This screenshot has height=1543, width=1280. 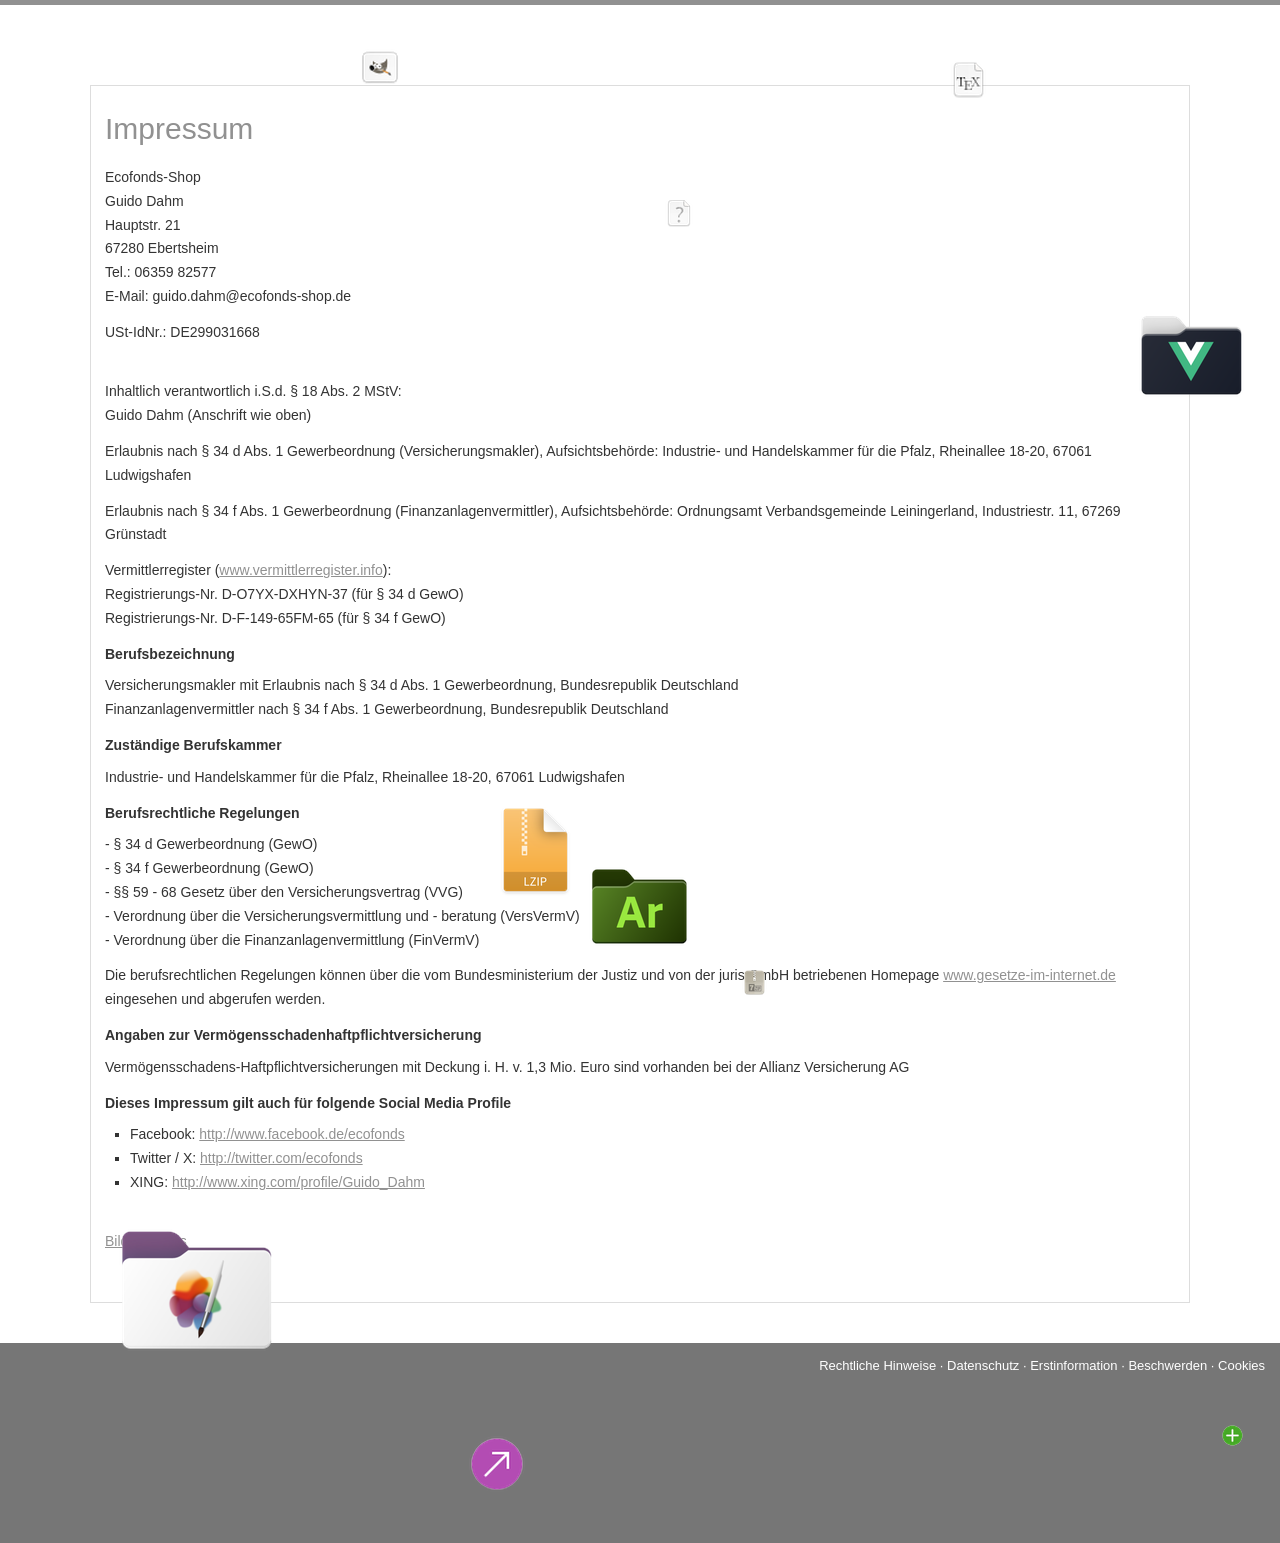 I want to click on indicates a symbolic link or shortcut to another file, so click(x=497, y=1464).